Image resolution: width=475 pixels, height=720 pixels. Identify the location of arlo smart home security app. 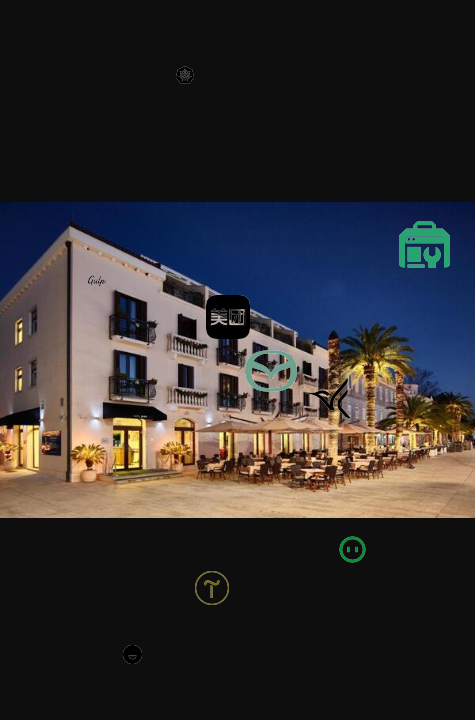
(328, 398).